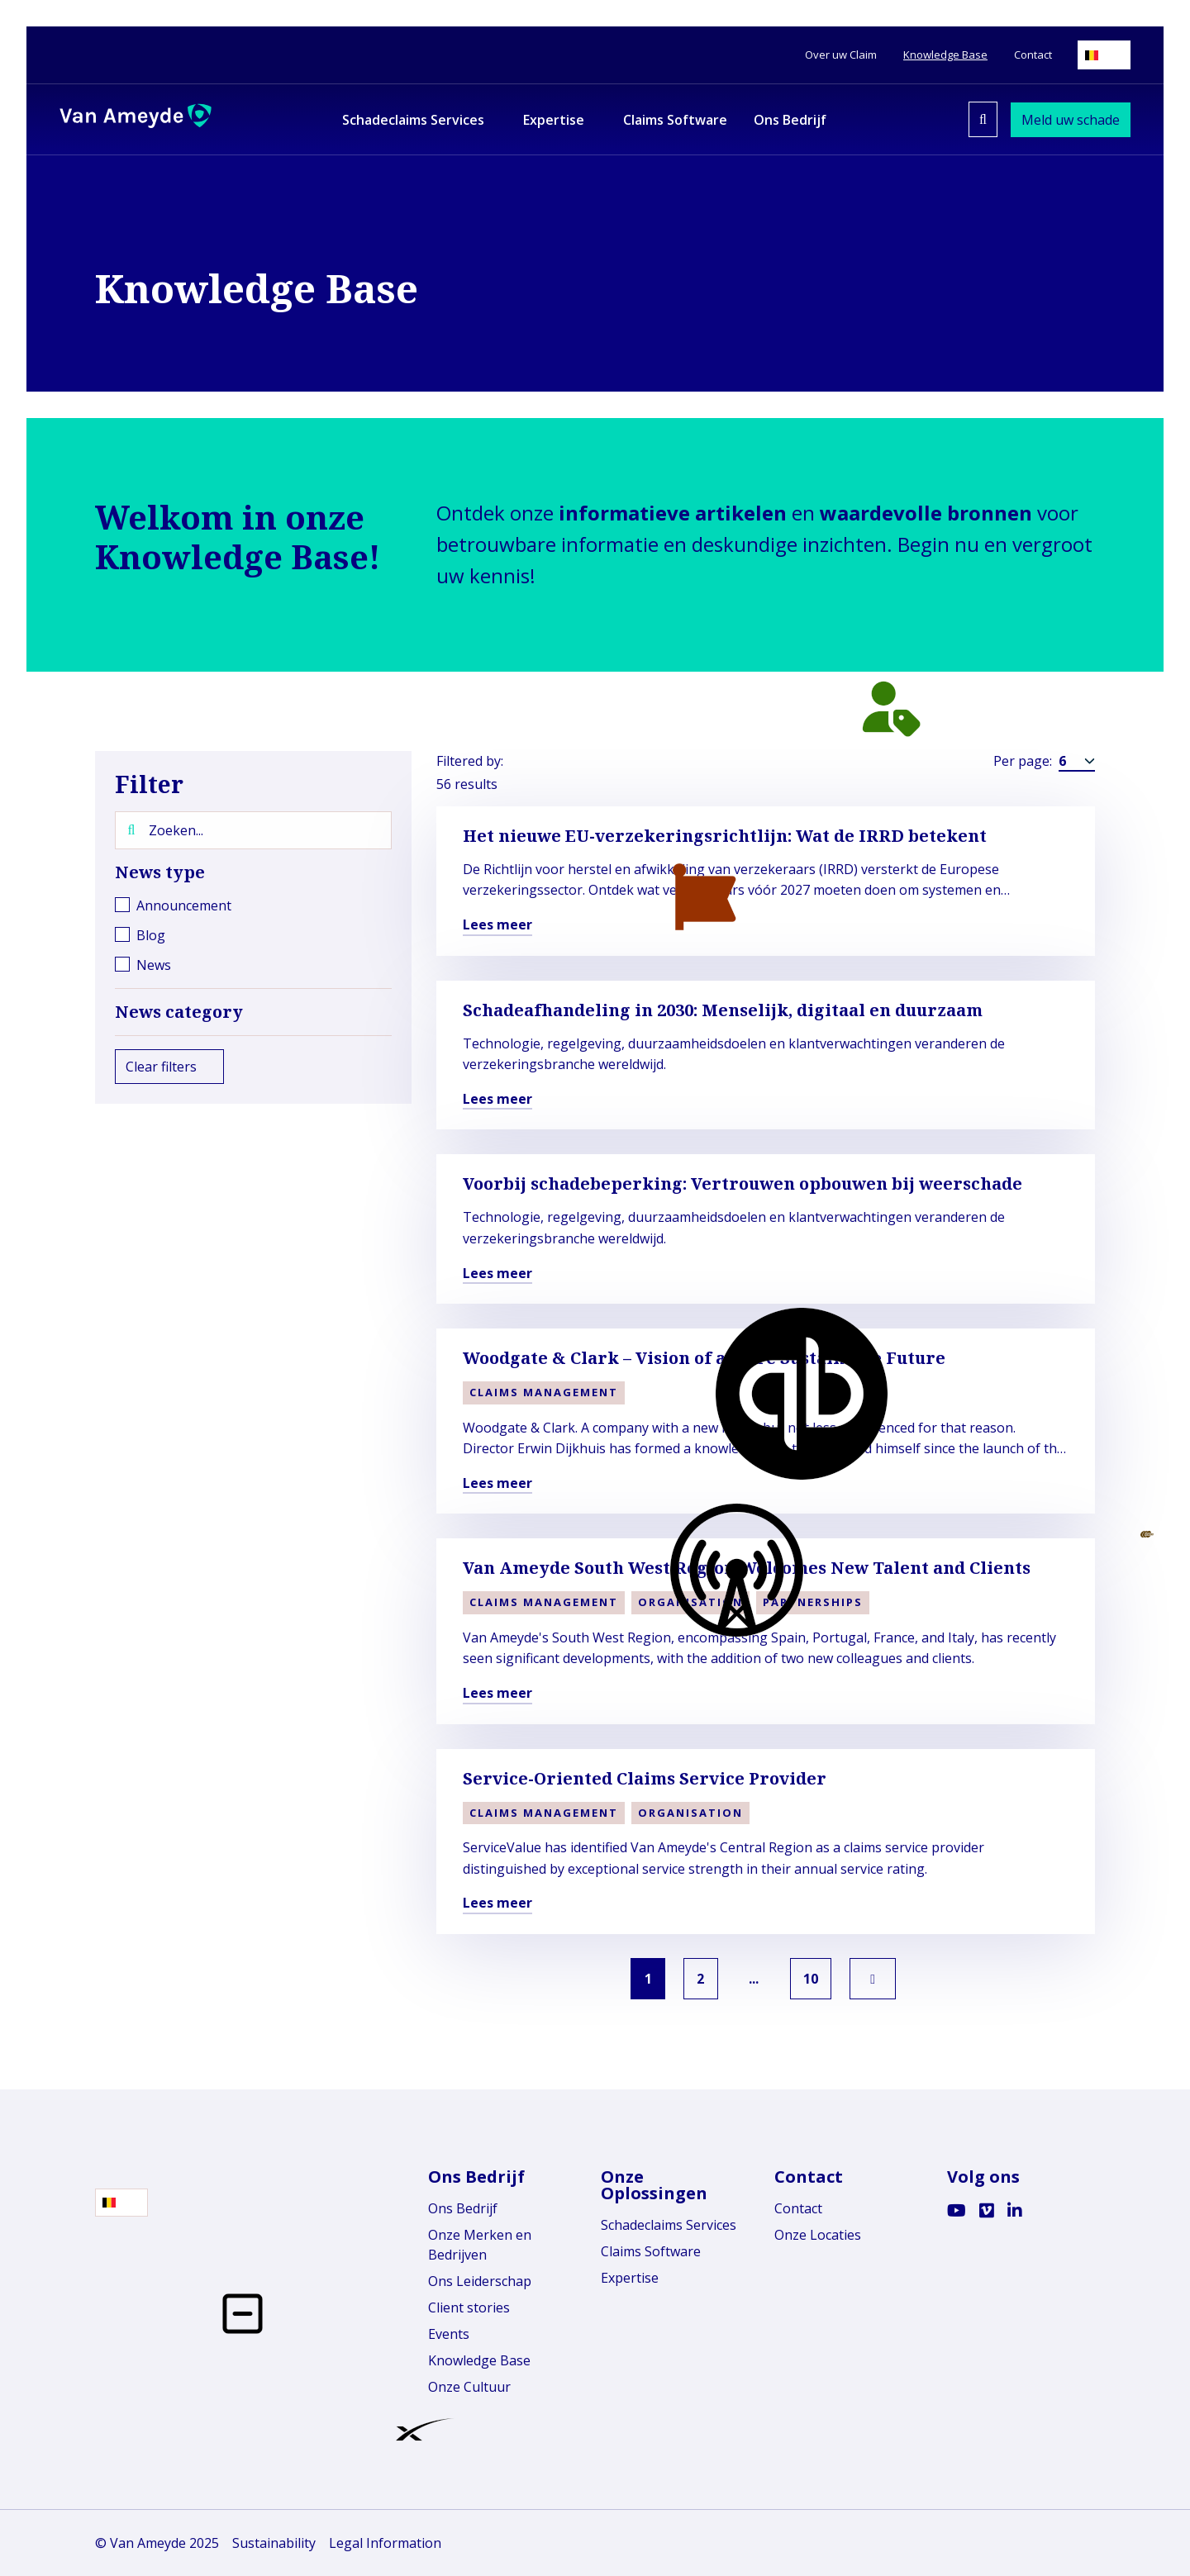  I want to click on open the Overcast podcast app, so click(736, 1570).